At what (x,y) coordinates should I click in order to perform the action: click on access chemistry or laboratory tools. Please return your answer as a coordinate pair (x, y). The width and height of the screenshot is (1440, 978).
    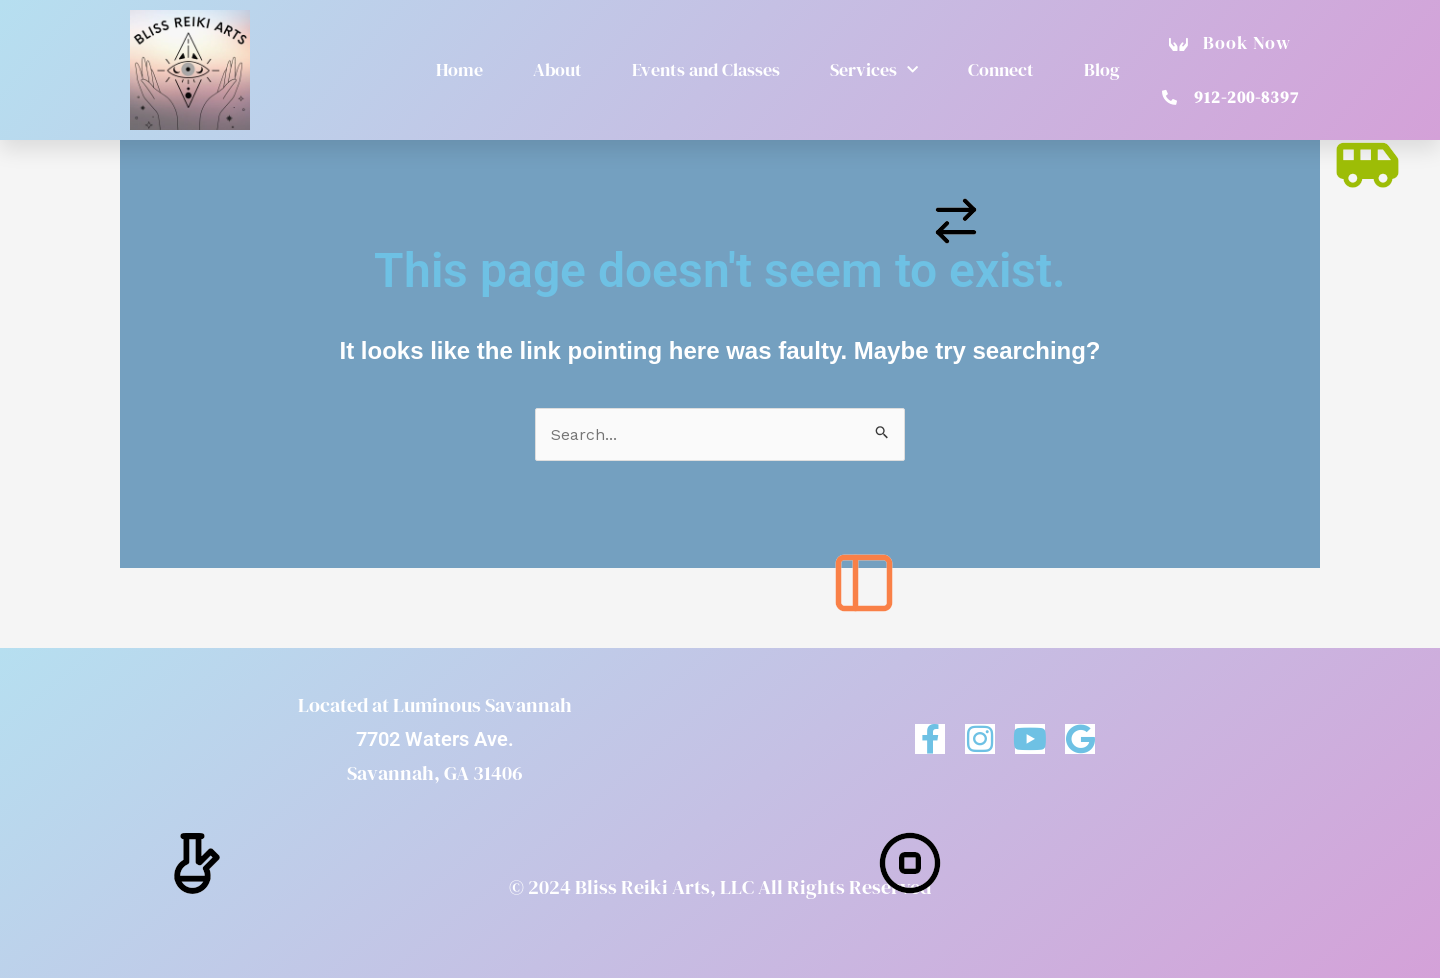
    Looking at the image, I should click on (195, 863).